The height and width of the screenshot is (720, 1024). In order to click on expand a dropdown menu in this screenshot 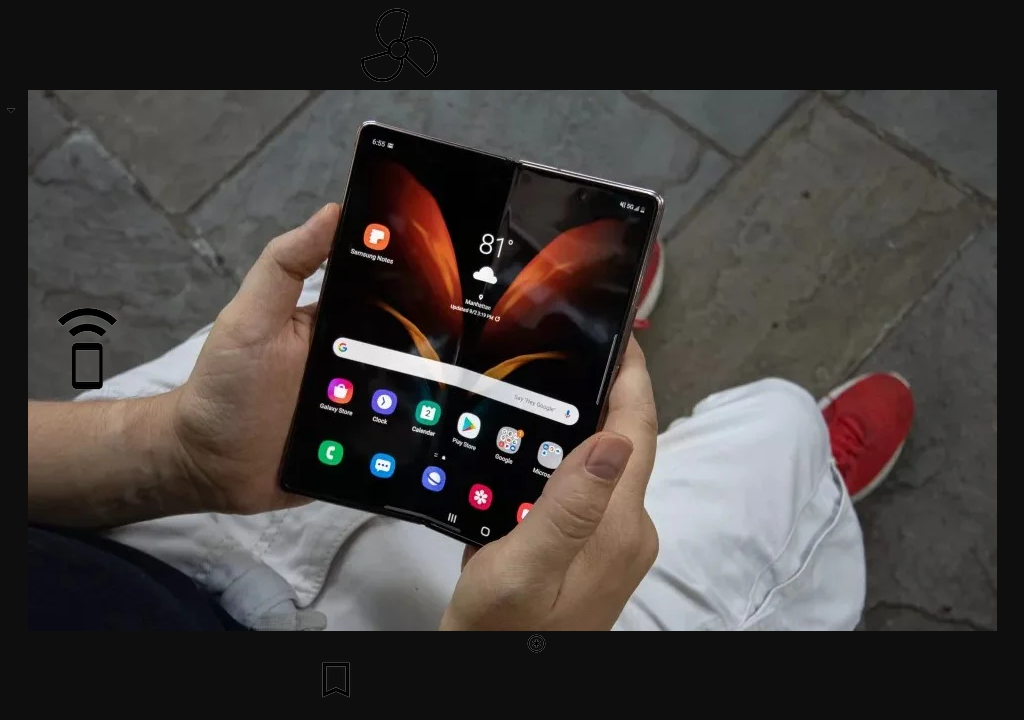, I will do `click(11, 110)`.